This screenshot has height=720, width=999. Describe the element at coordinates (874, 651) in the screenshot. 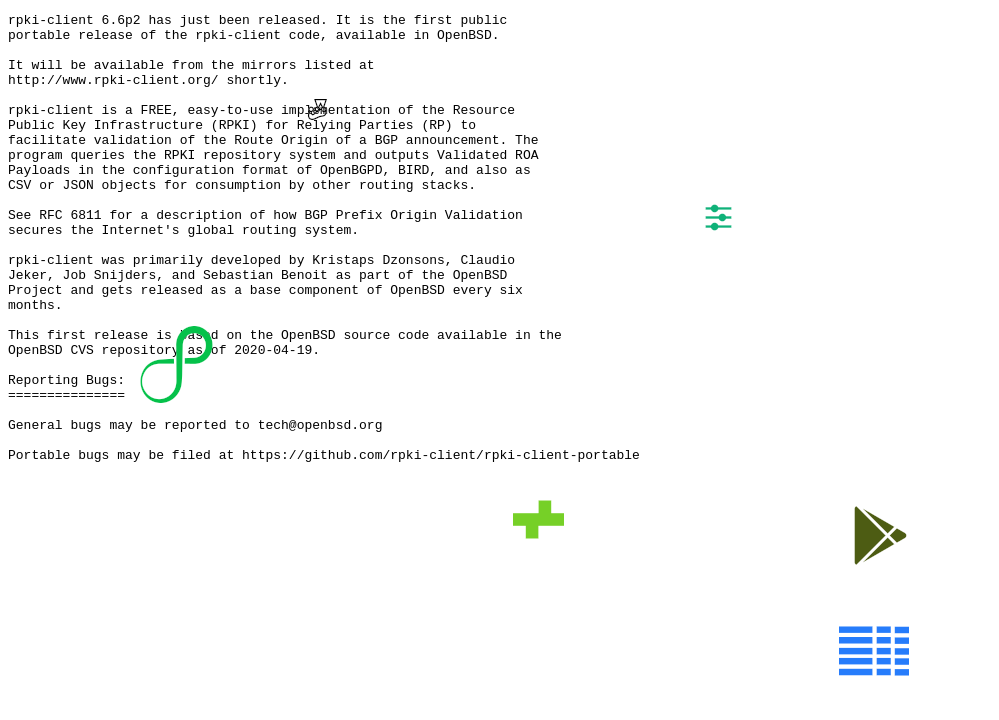

I see `visit server fault community` at that location.